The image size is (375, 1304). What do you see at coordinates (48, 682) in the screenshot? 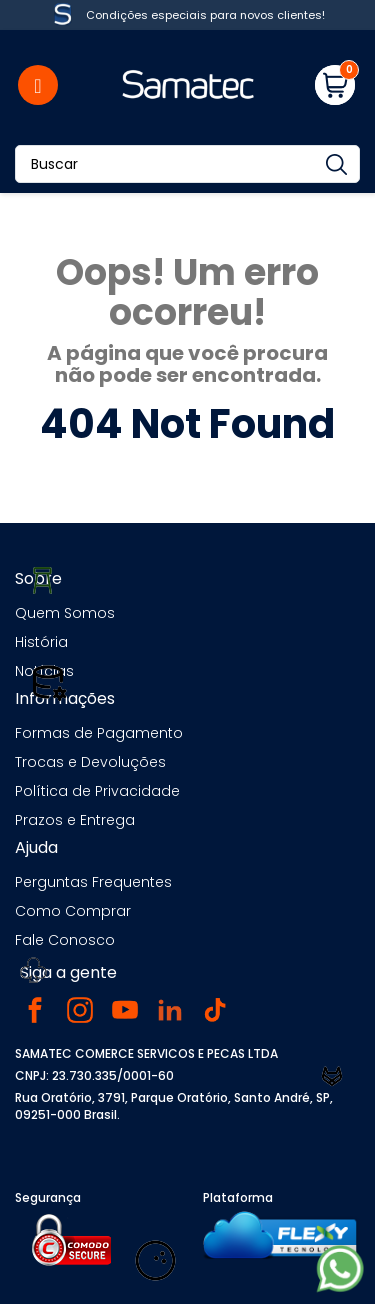
I see `configure database settings` at bounding box center [48, 682].